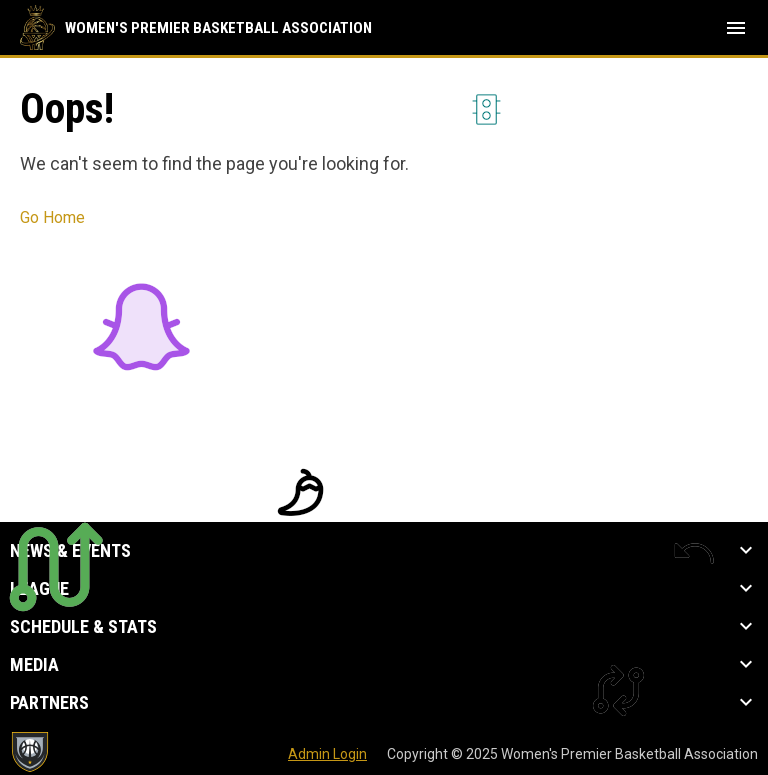  Describe the element at coordinates (618, 690) in the screenshot. I see `swap or exchange items` at that location.